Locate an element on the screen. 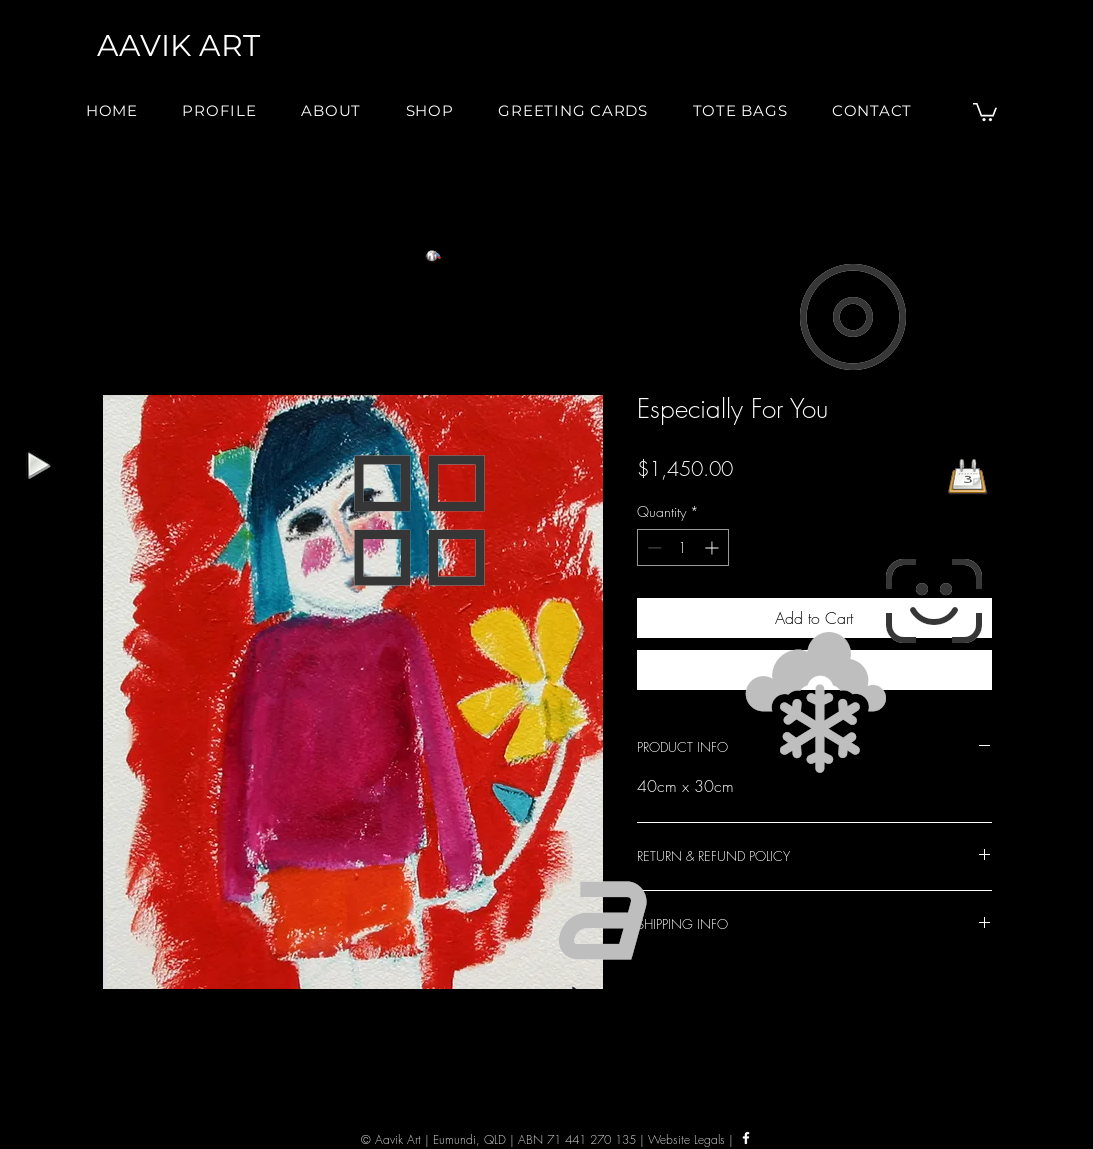 The width and height of the screenshot is (1093, 1149). indicates optical media such as a CD or DVD is located at coordinates (853, 317).